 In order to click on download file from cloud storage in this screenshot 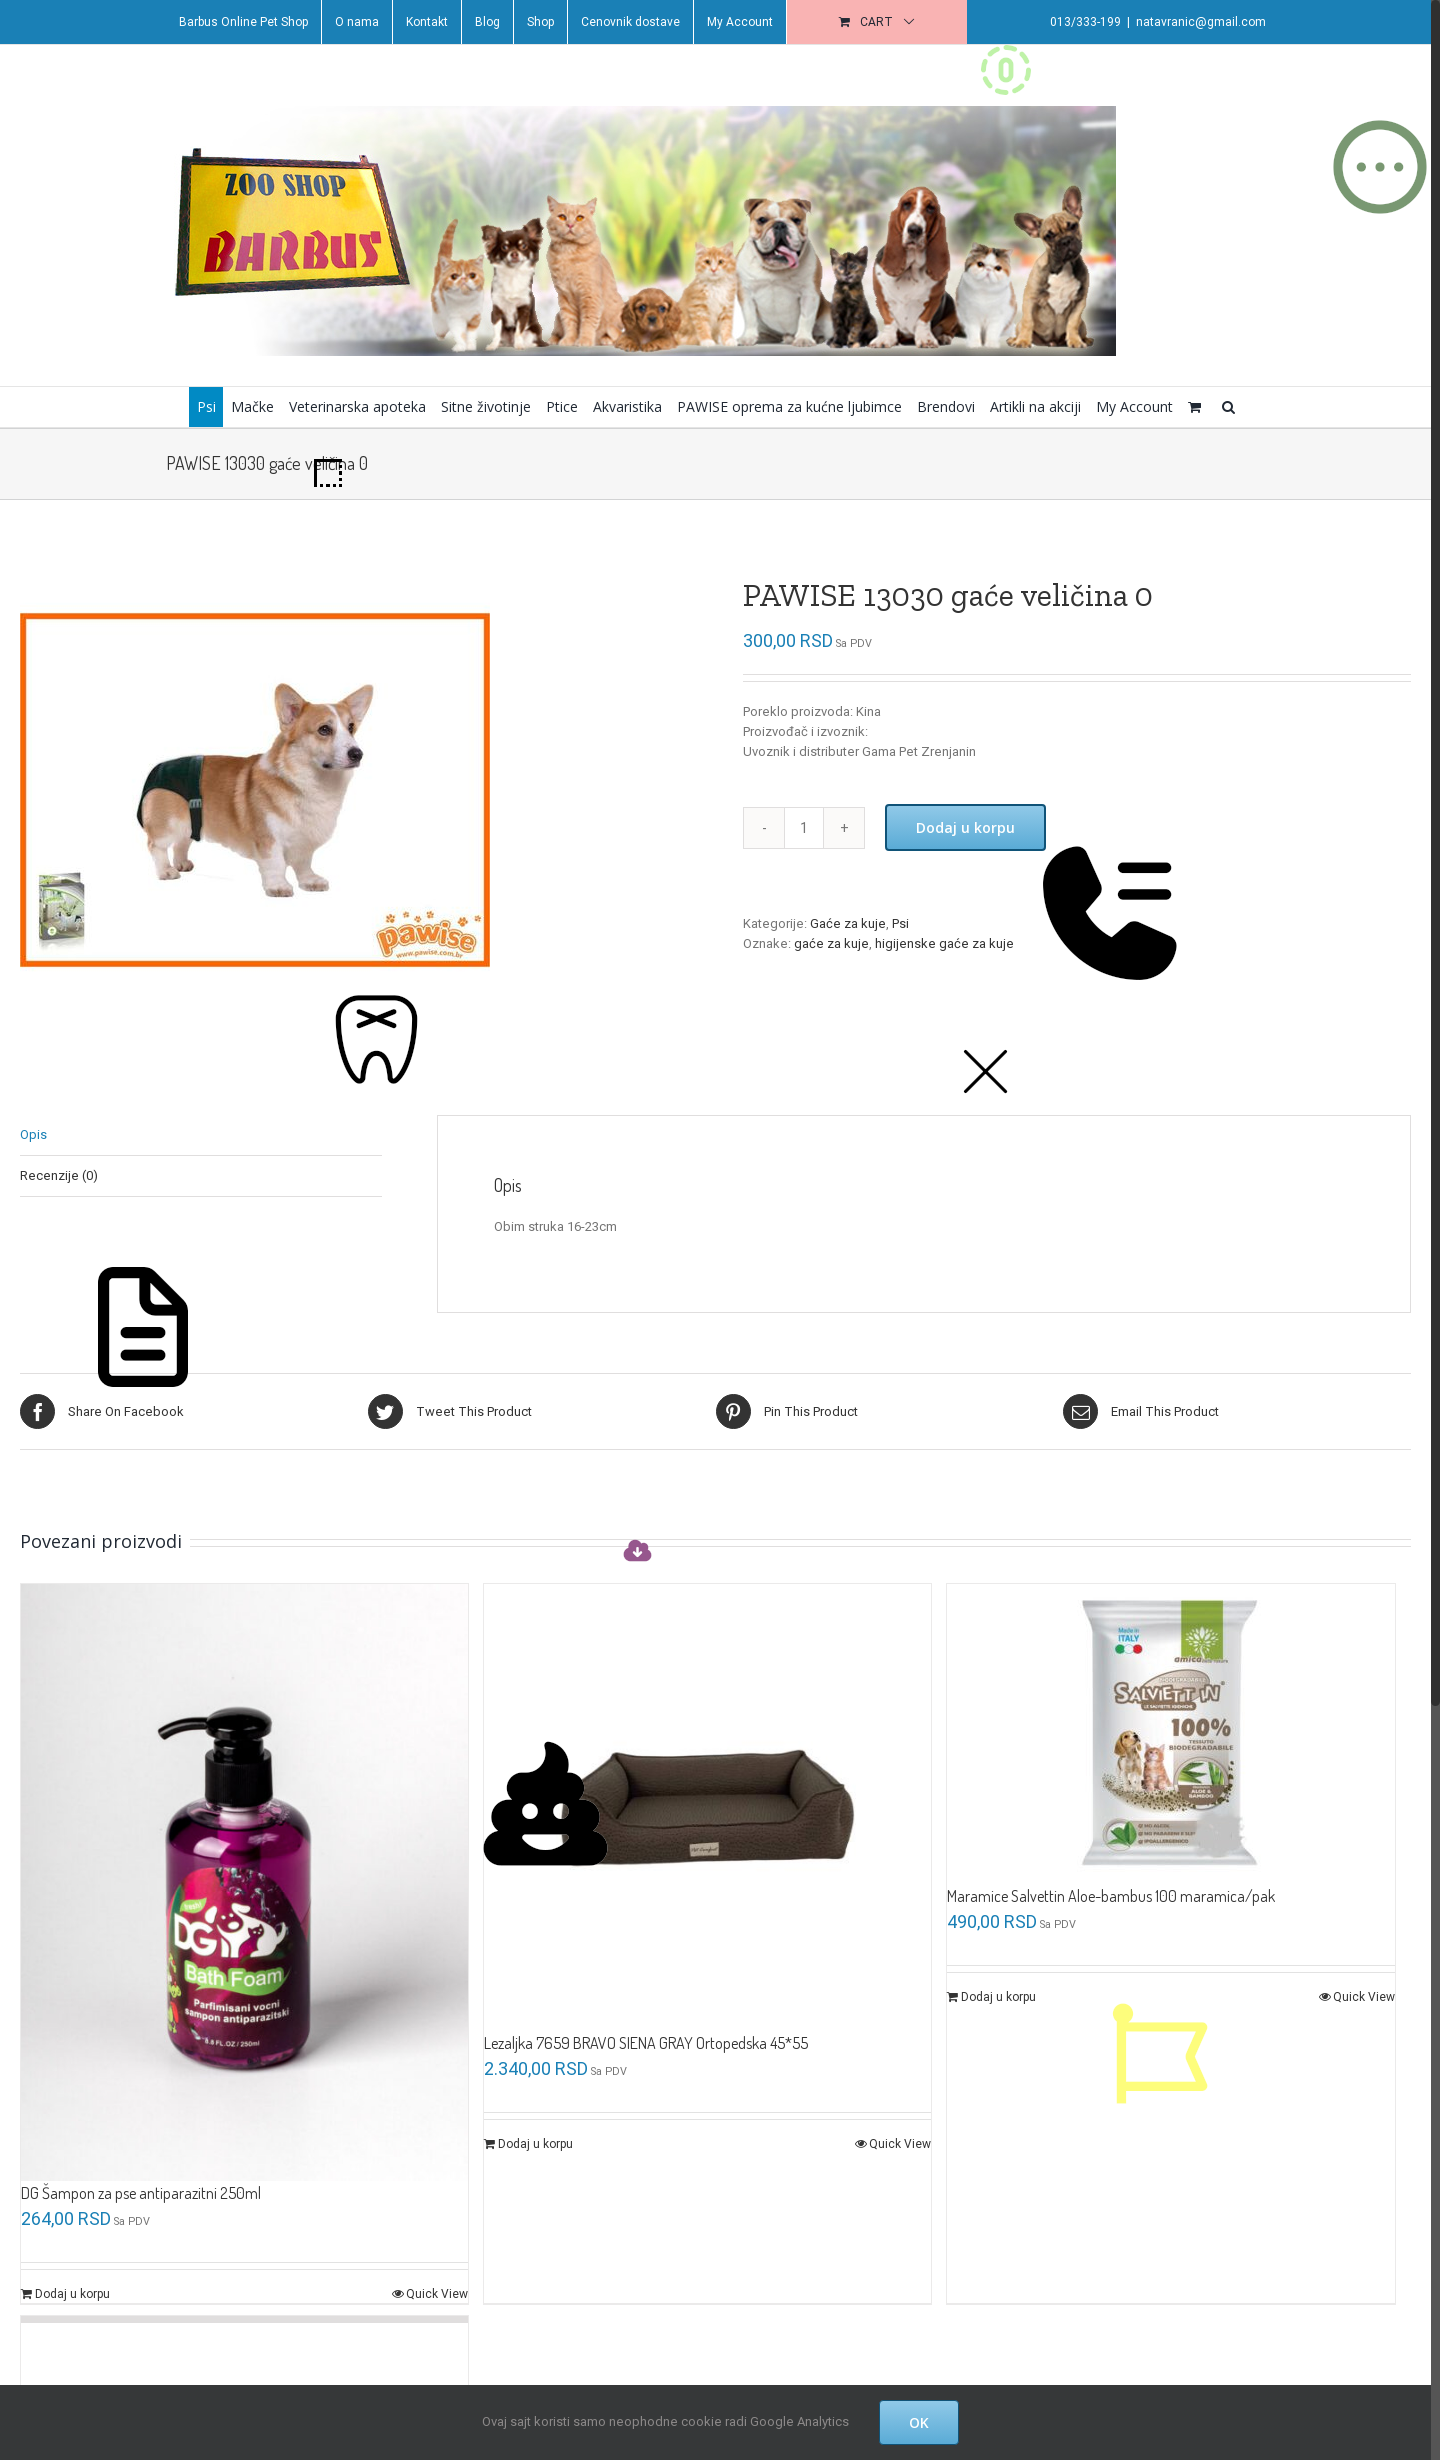, I will do `click(637, 1550)`.